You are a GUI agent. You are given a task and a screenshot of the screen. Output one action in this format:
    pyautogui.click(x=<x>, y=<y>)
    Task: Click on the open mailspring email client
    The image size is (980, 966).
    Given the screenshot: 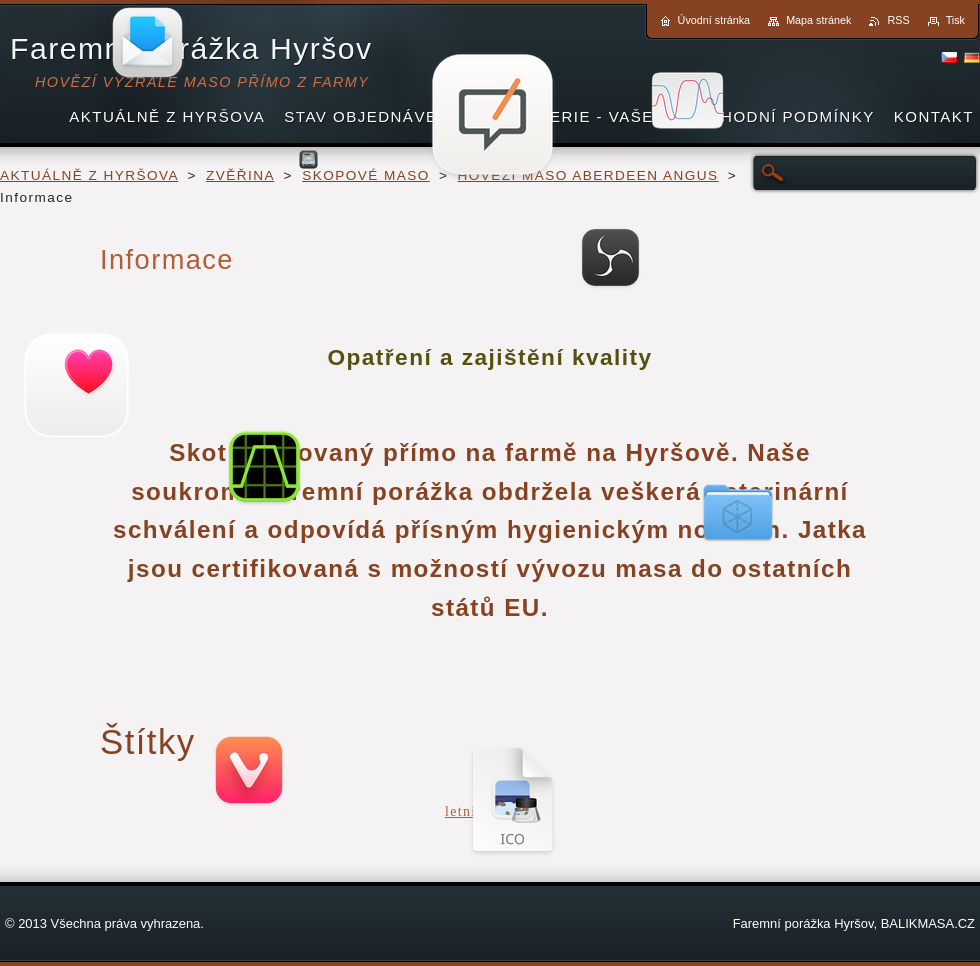 What is the action you would take?
    pyautogui.click(x=147, y=42)
    